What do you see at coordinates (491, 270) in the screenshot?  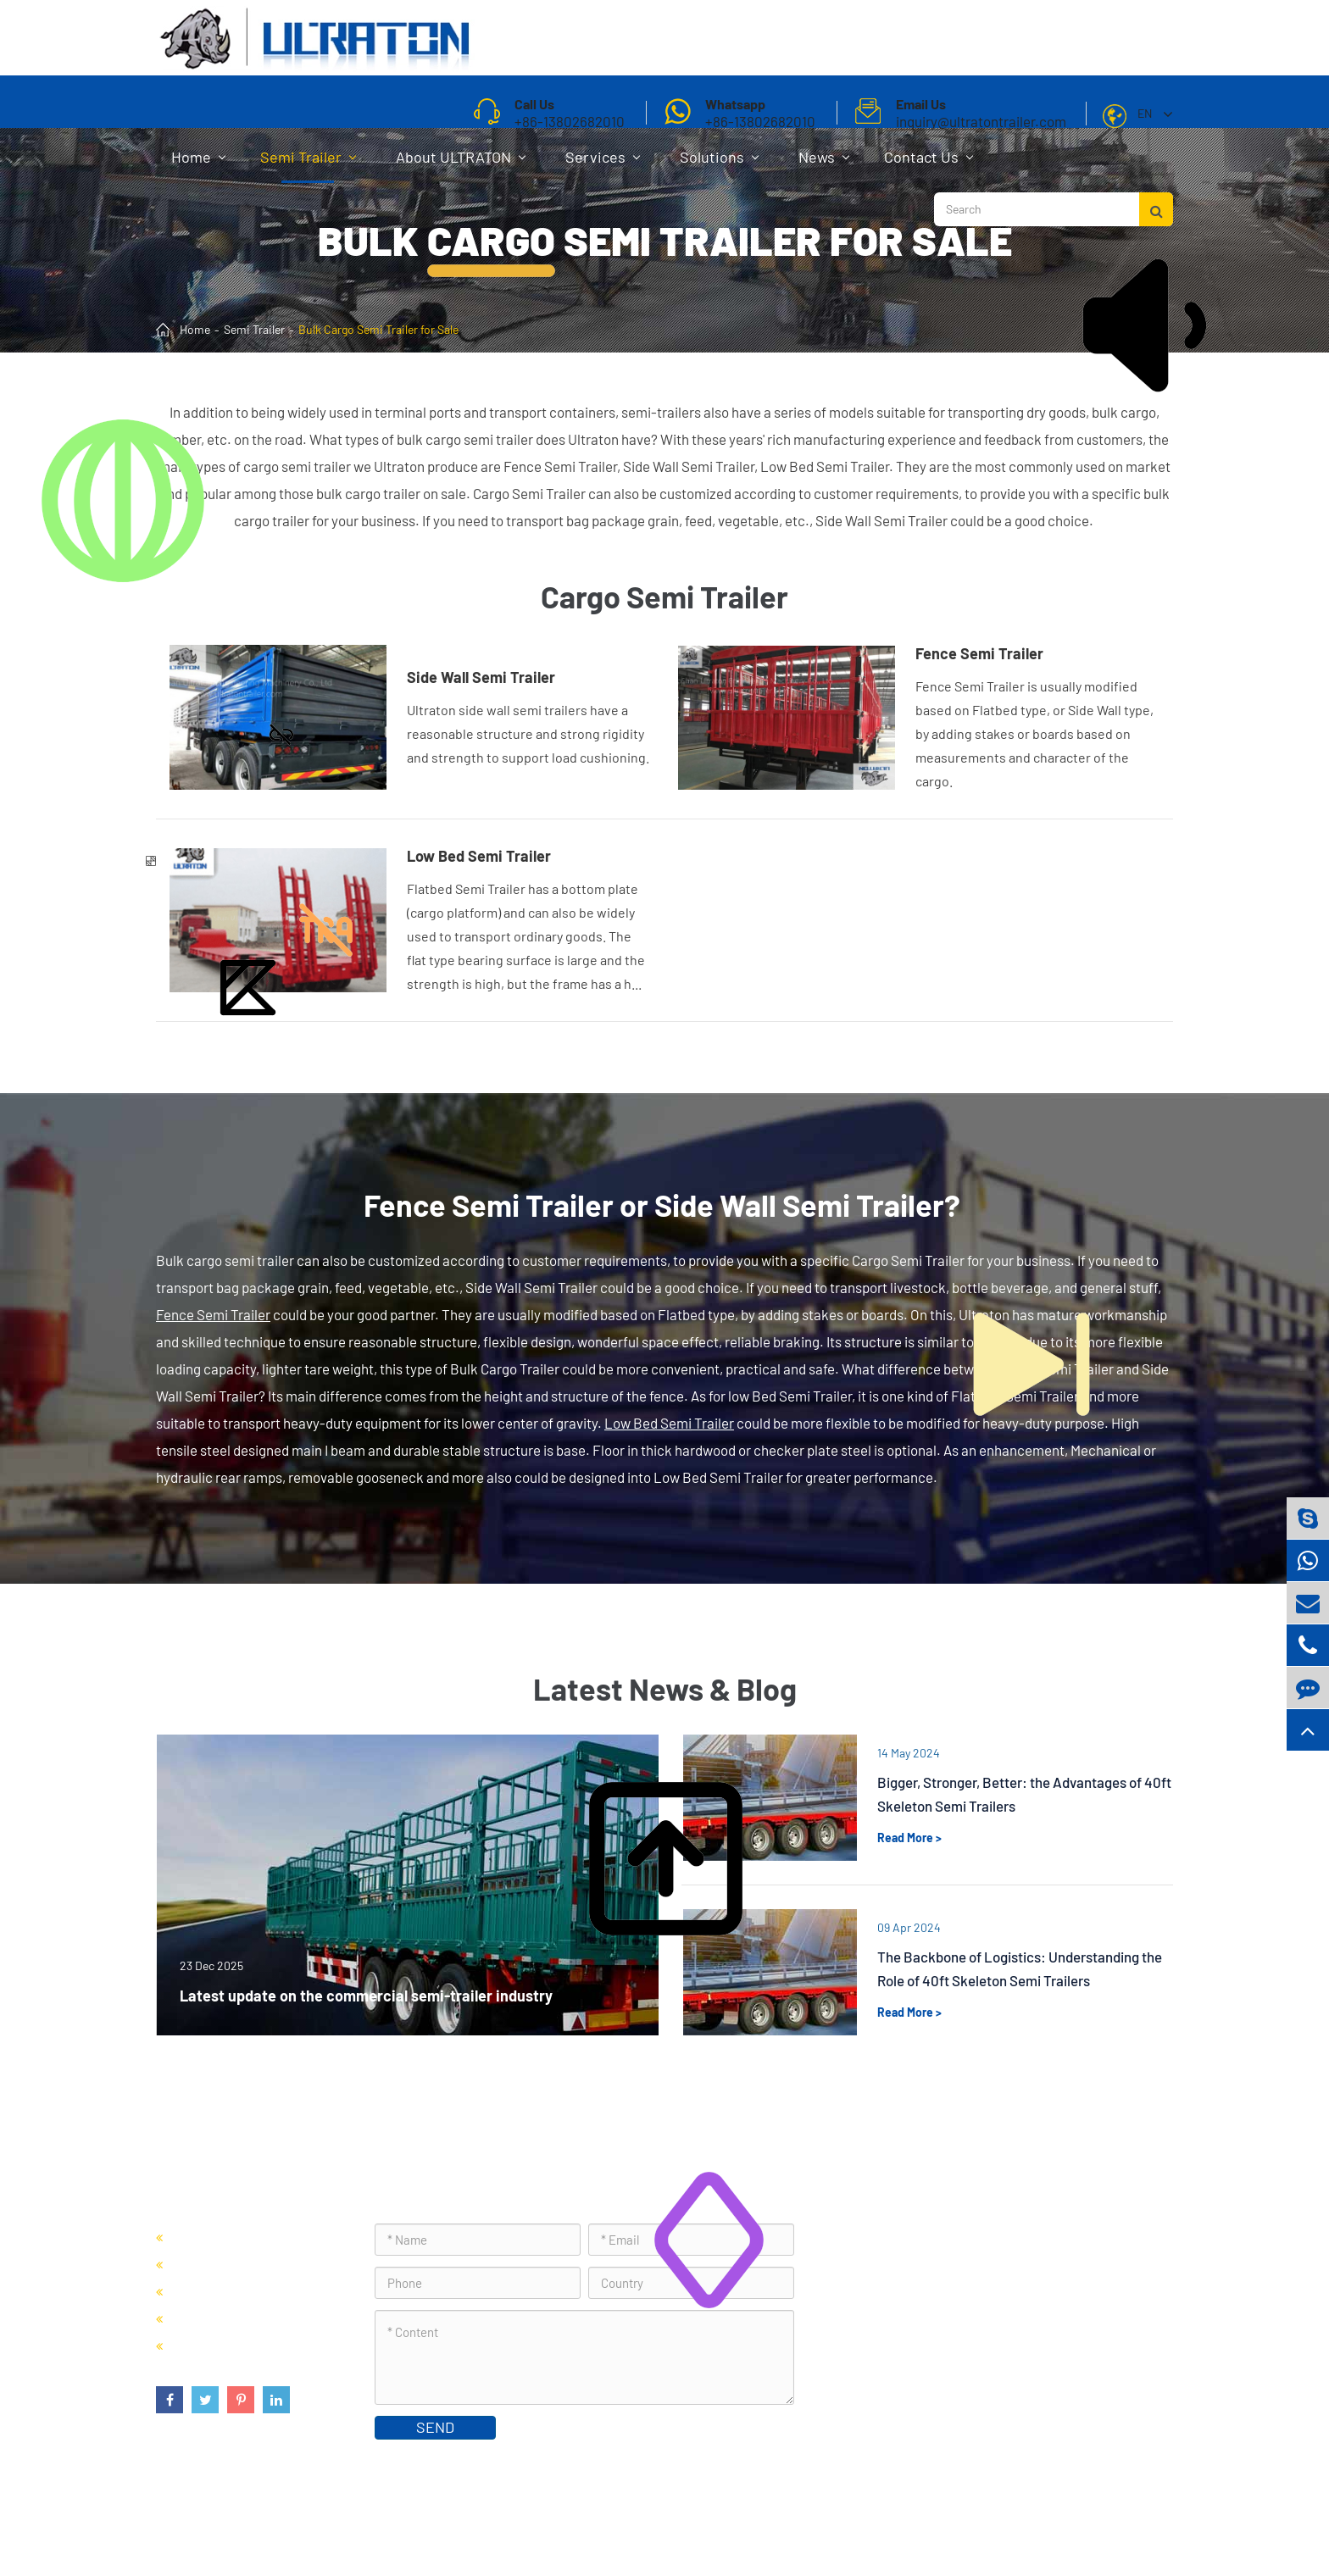 I see `decrease quantity or value` at bounding box center [491, 270].